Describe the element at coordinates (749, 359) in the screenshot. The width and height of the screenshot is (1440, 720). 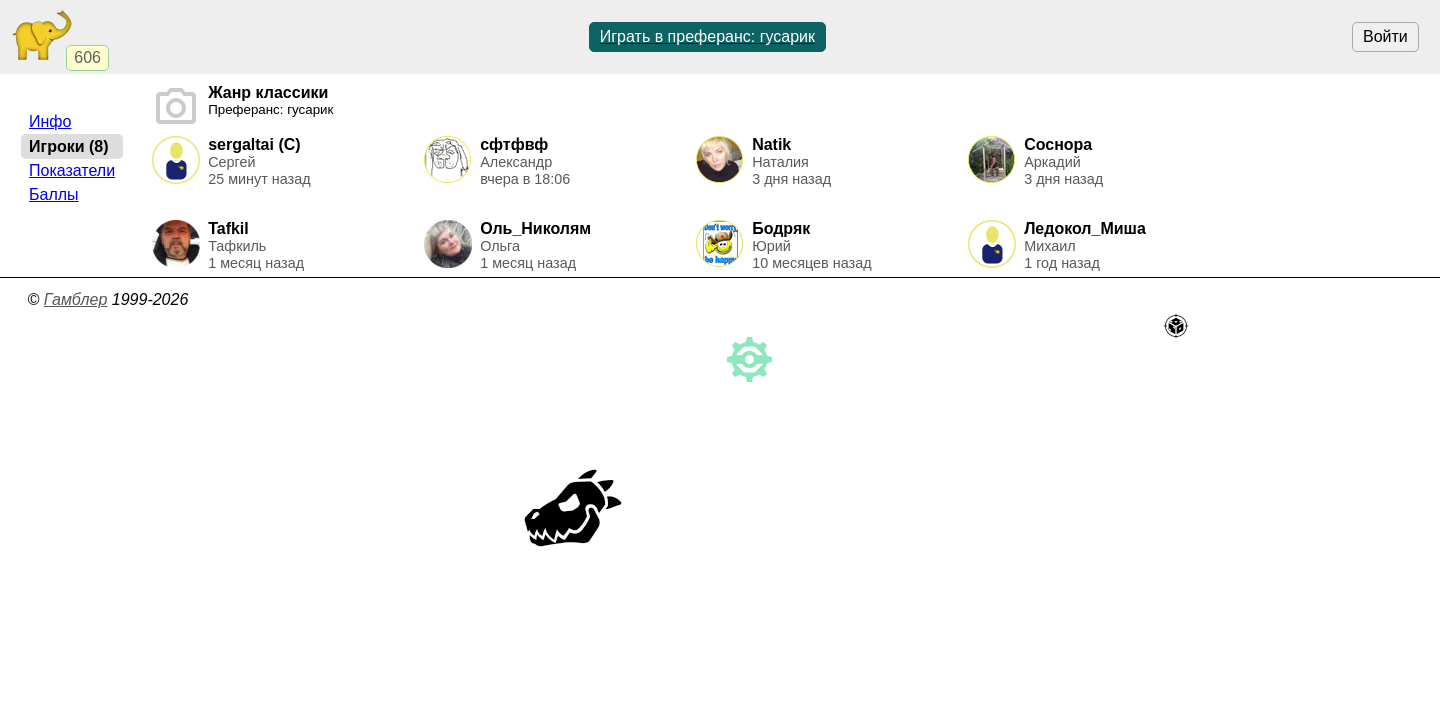
I see `access settings or preferences` at that location.